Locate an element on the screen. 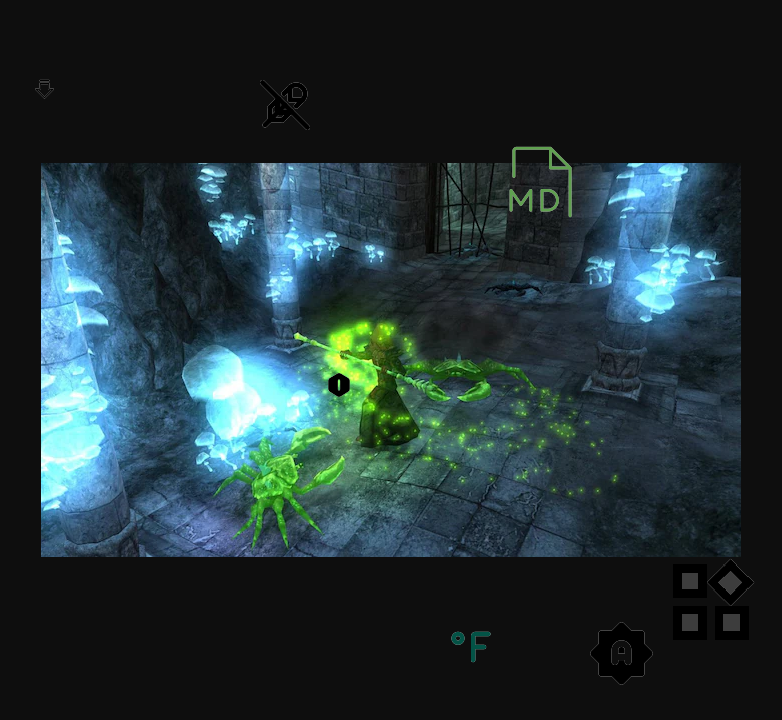 The height and width of the screenshot is (720, 782). download file or content is located at coordinates (44, 88).